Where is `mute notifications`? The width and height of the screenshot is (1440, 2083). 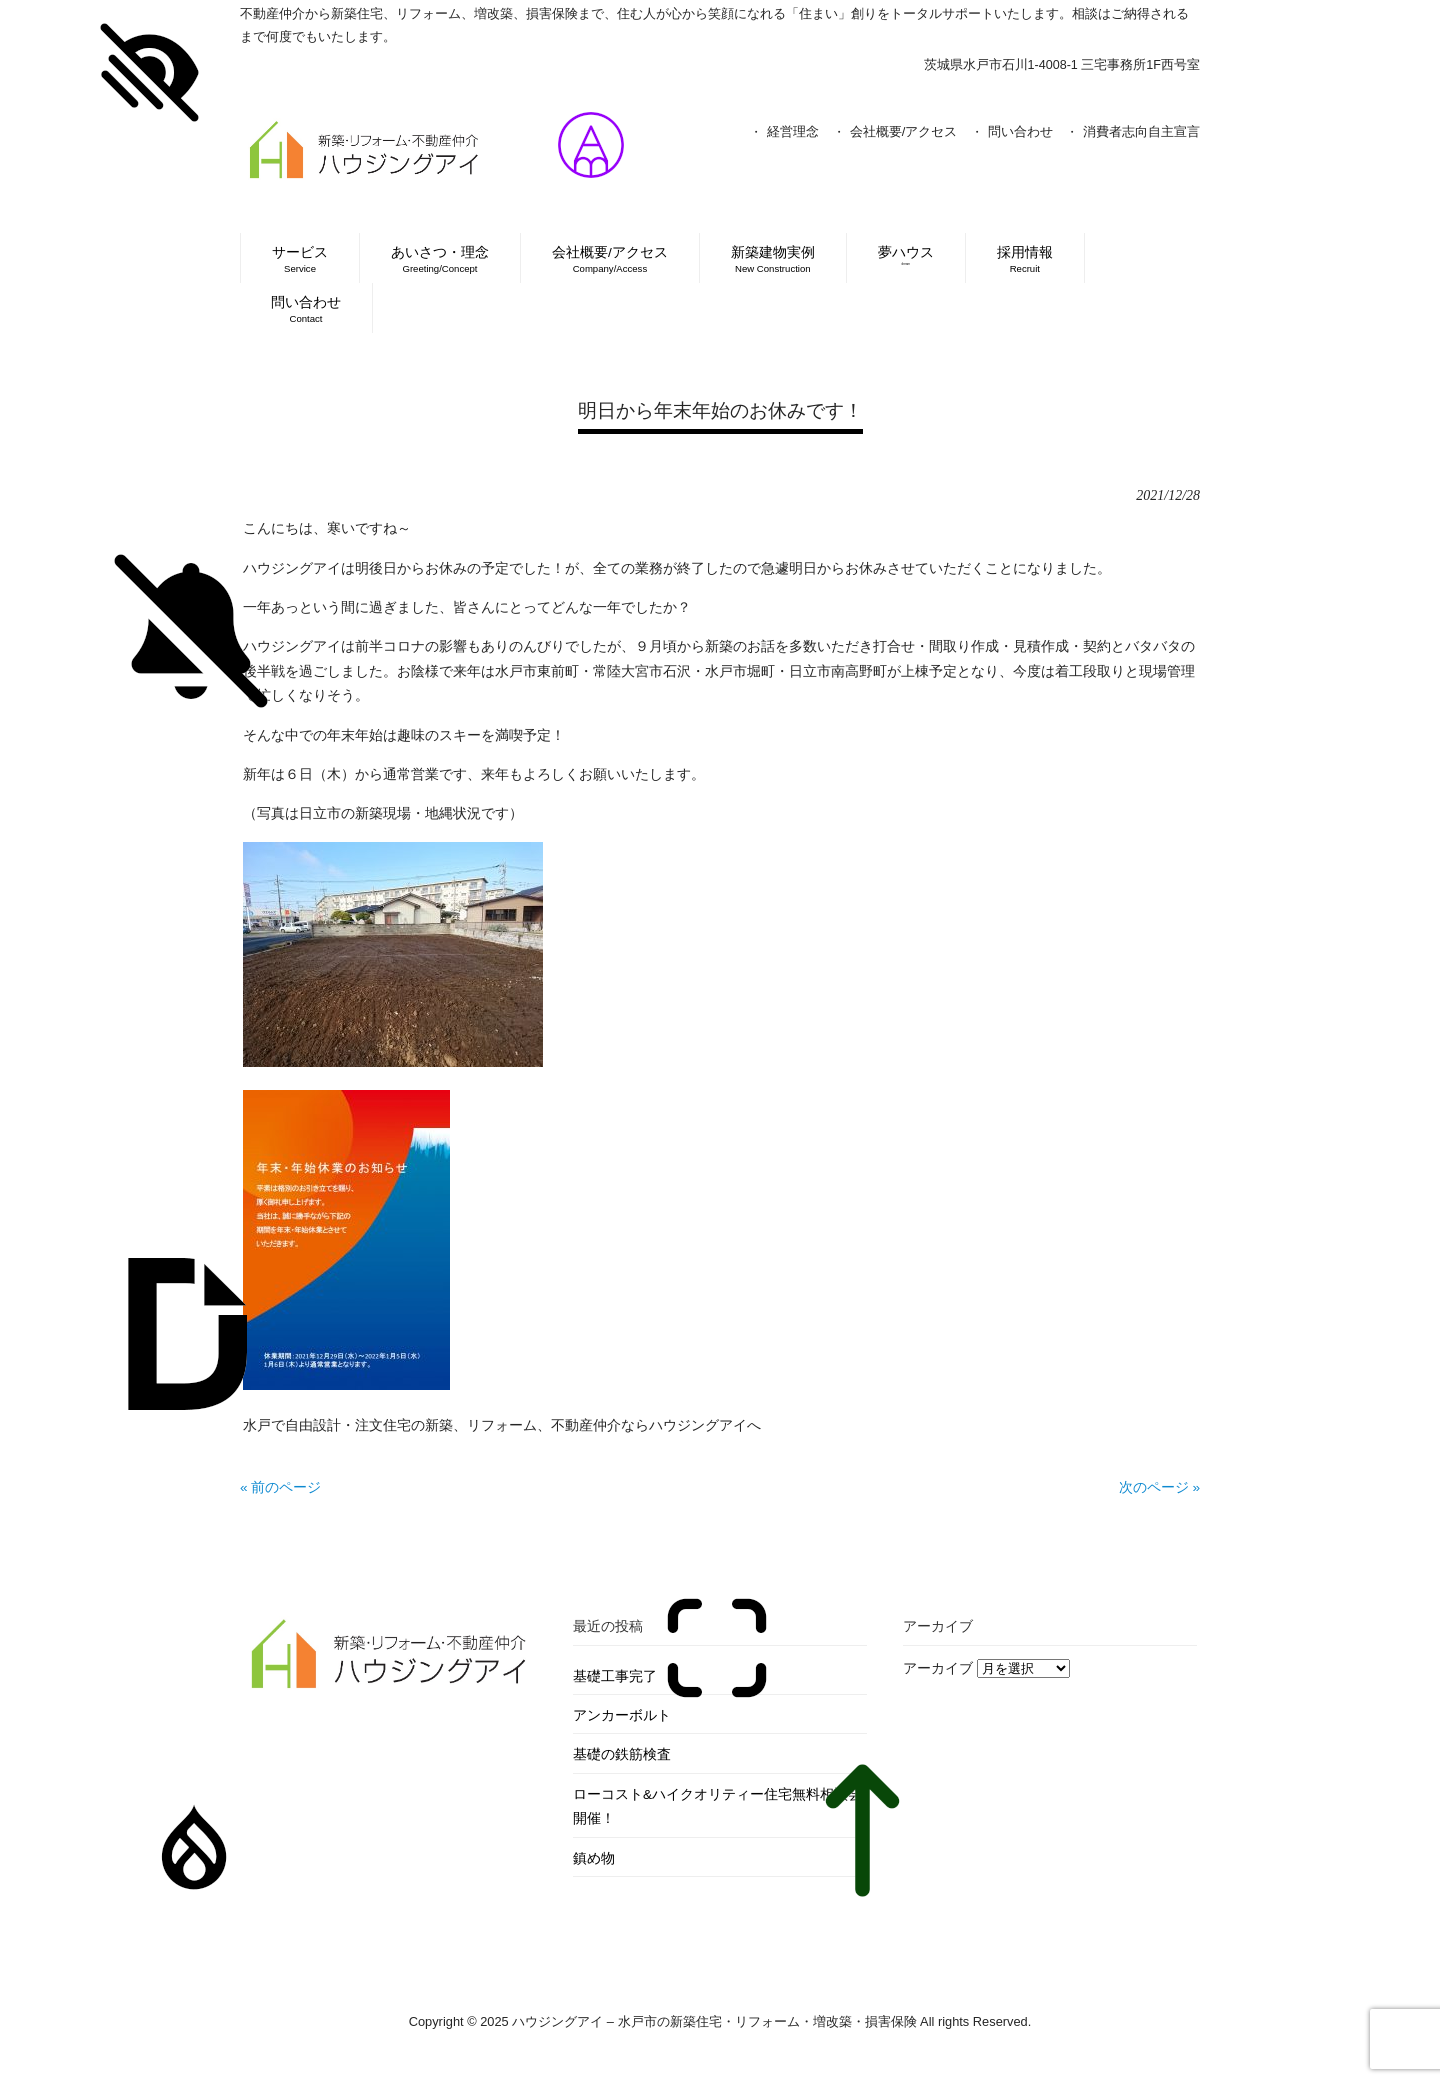 mute notifications is located at coordinates (191, 631).